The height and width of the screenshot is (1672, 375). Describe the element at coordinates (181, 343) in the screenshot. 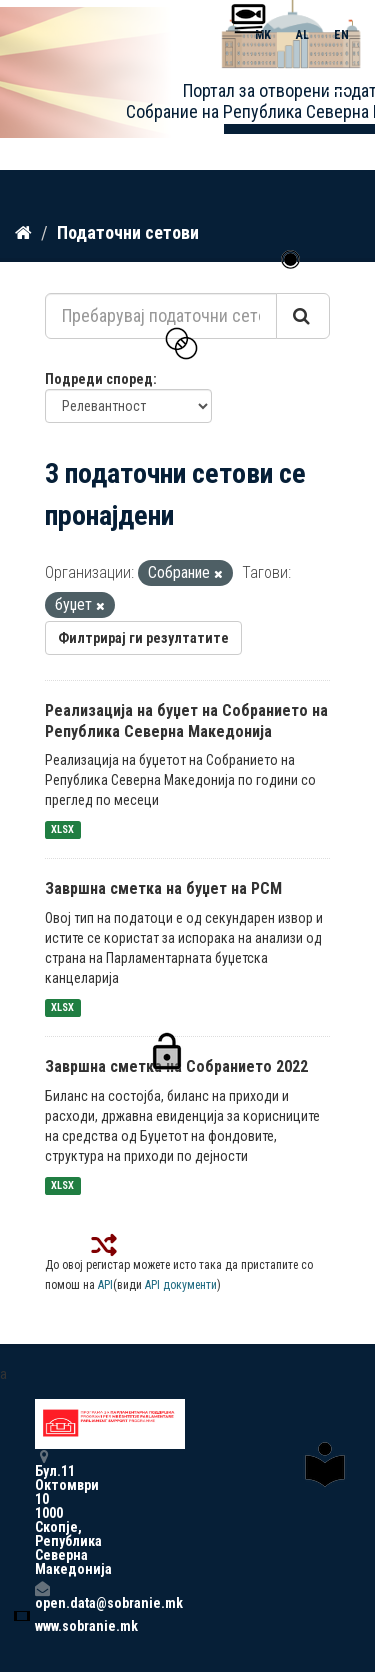

I see `intersect or merge two shapes` at that location.